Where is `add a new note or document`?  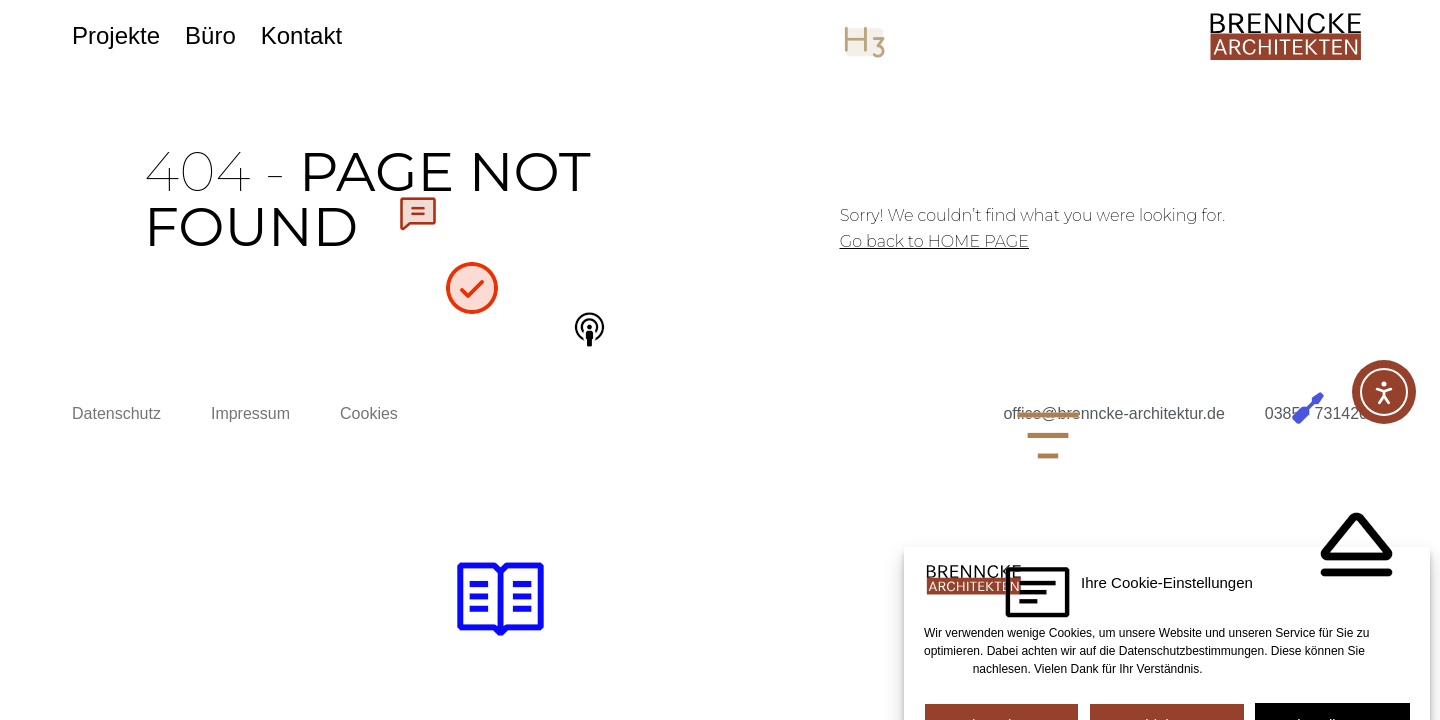 add a new note or document is located at coordinates (1037, 594).